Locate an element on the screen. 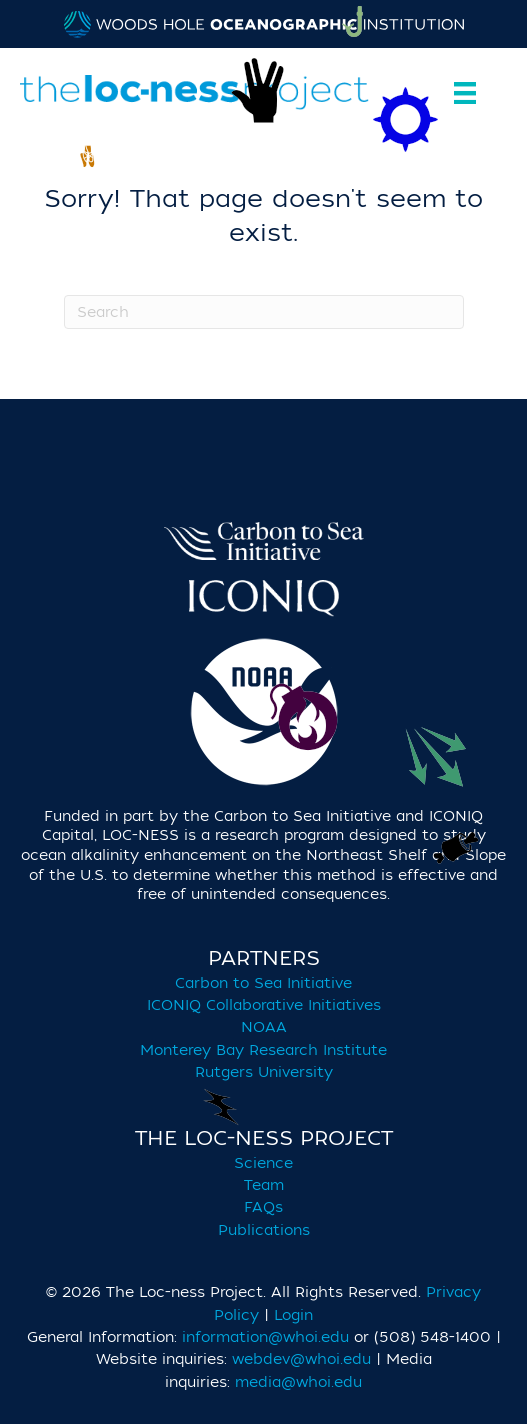 This screenshot has height=1424, width=527. spikeball game or sports activity is located at coordinates (405, 119).